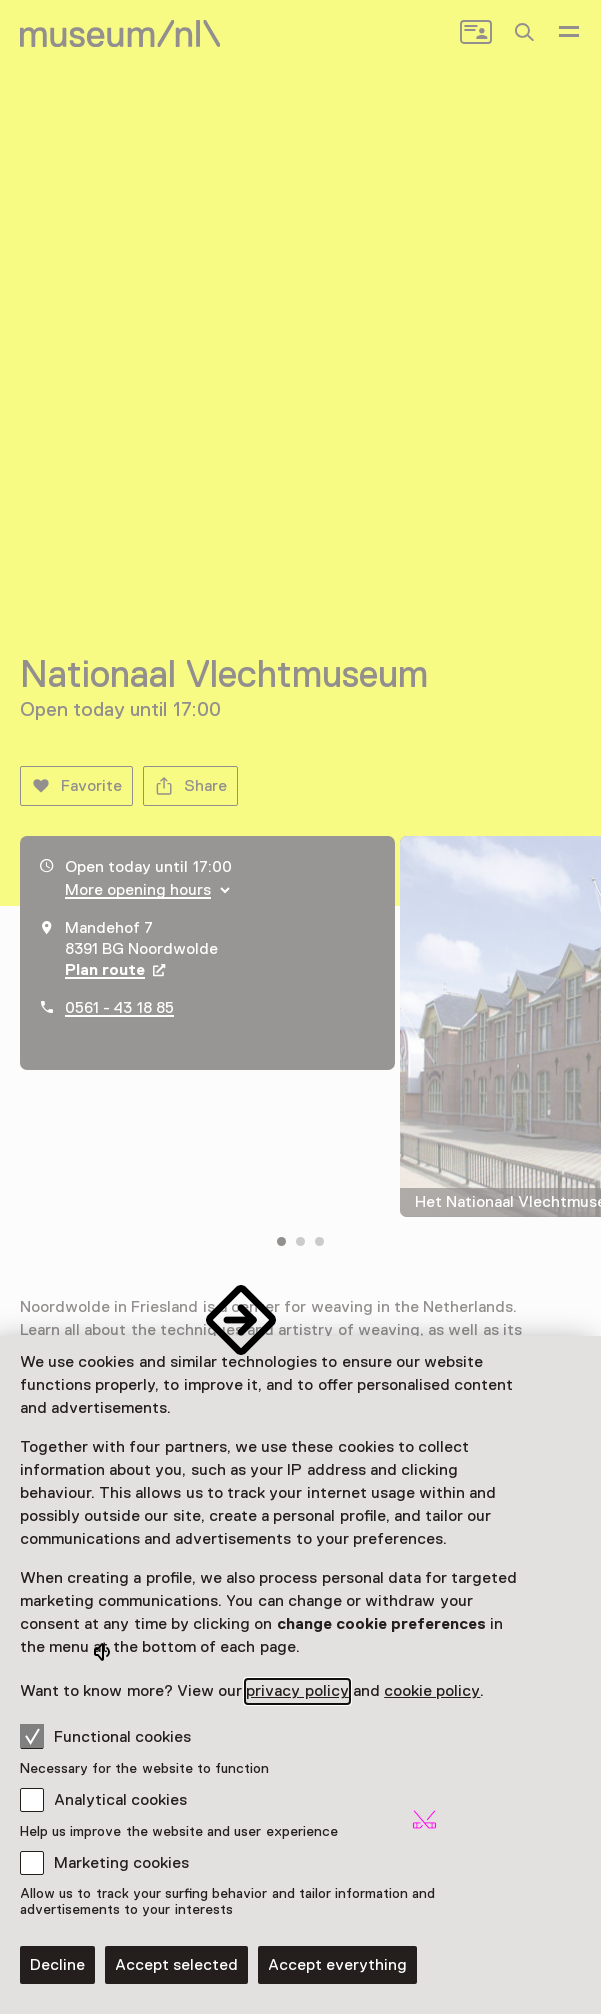 This screenshot has width=601, height=2014. I want to click on get directions or navigation guidance, so click(241, 1320).